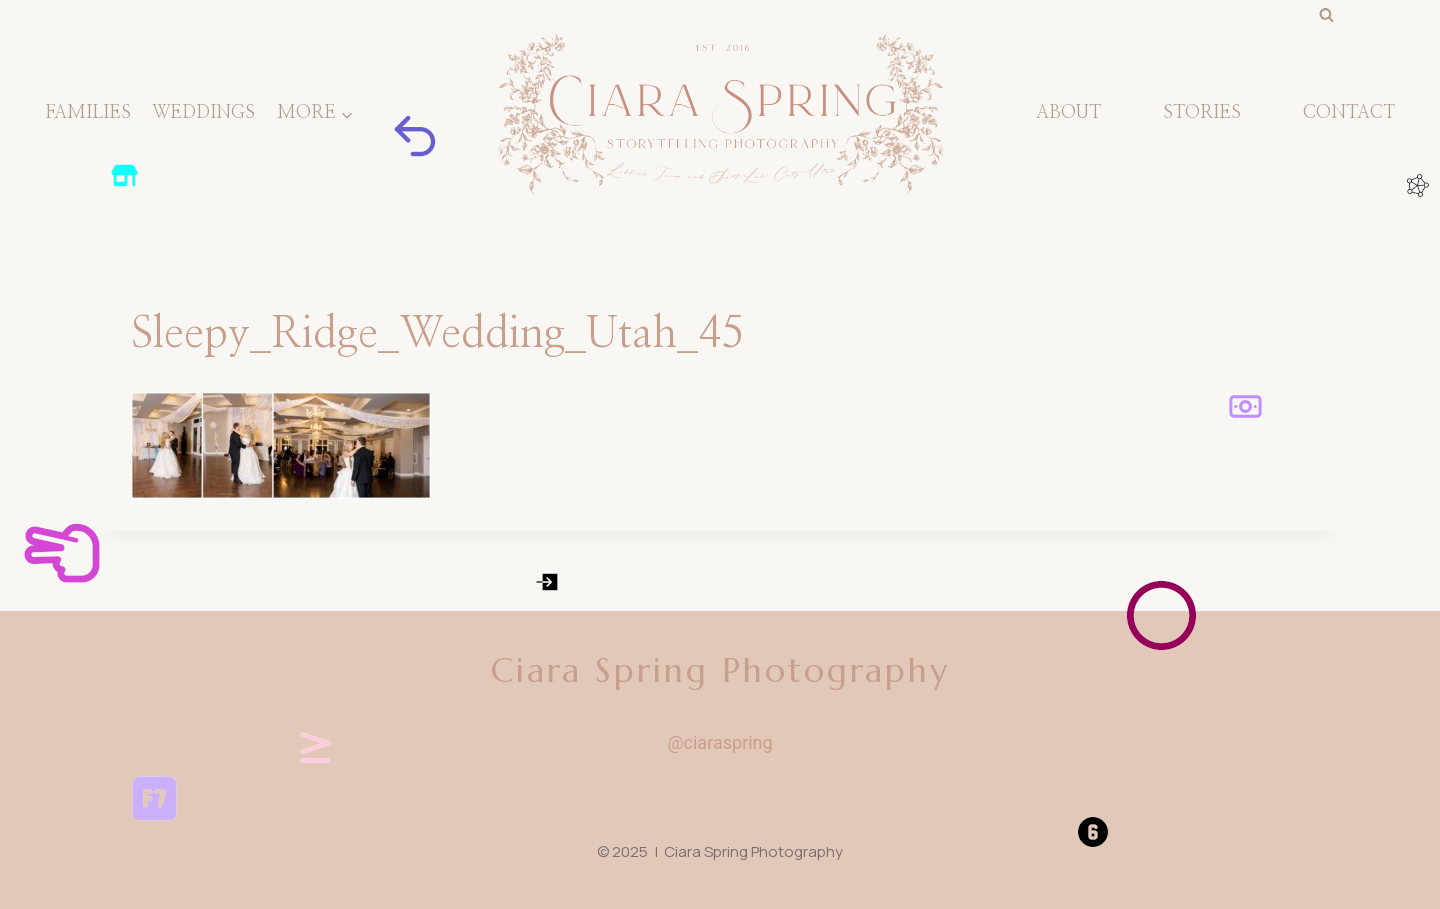 This screenshot has width=1440, height=909. I want to click on open the store or shop, so click(124, 175).